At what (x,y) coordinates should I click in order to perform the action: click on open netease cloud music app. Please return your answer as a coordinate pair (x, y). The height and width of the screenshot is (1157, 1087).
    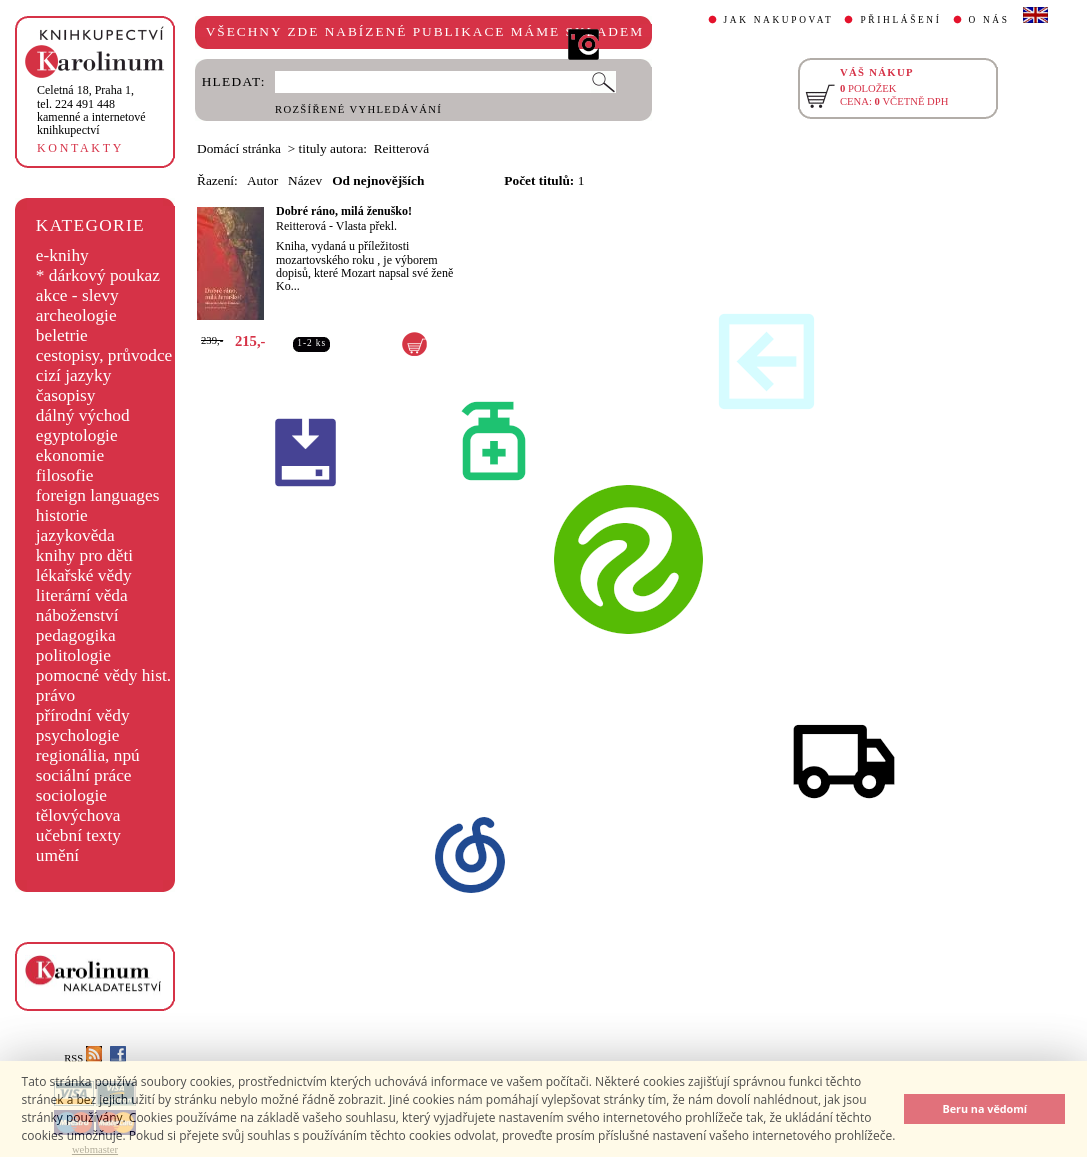
    Looking at the image, I should click on (470, 855).